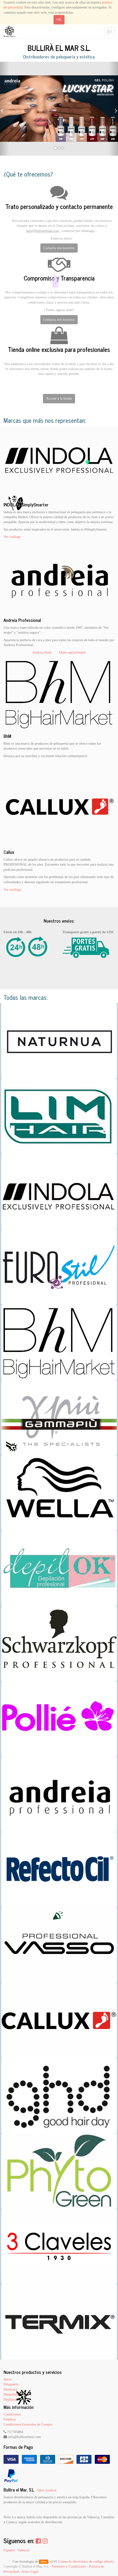 This screenshot has width=118, height=2576. I want to click on make an announcement or broadcast, so click(58, 1916).